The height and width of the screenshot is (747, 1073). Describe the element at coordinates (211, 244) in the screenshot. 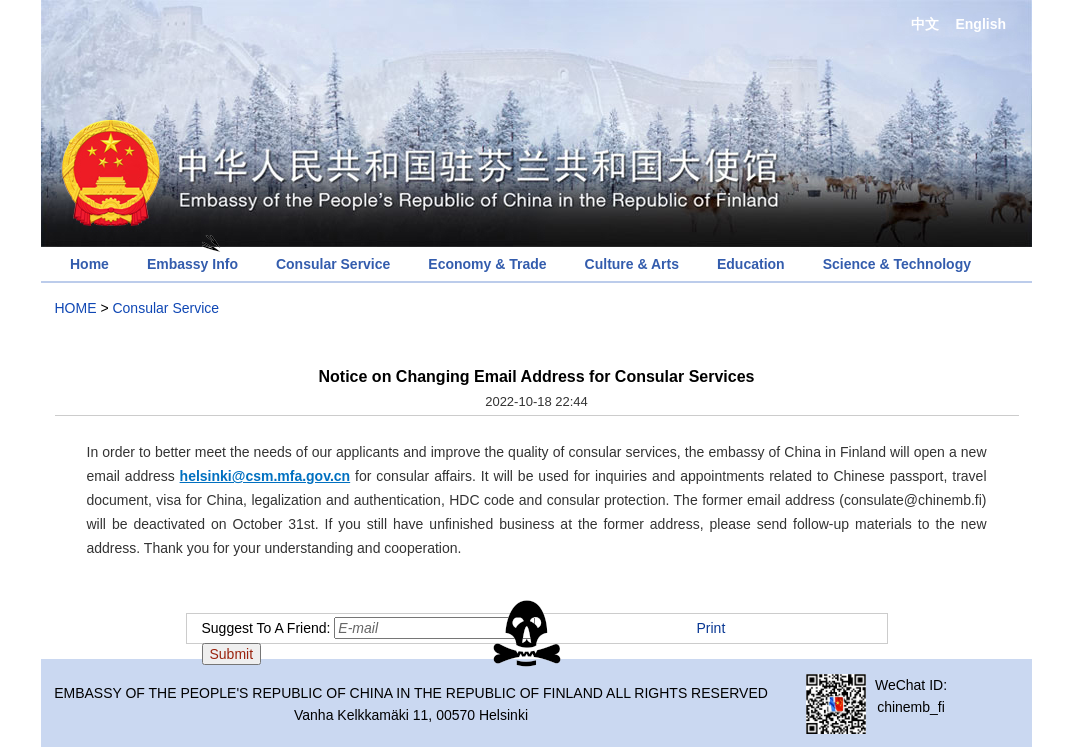

I see `perform a precision attack or critical strike` at that location.